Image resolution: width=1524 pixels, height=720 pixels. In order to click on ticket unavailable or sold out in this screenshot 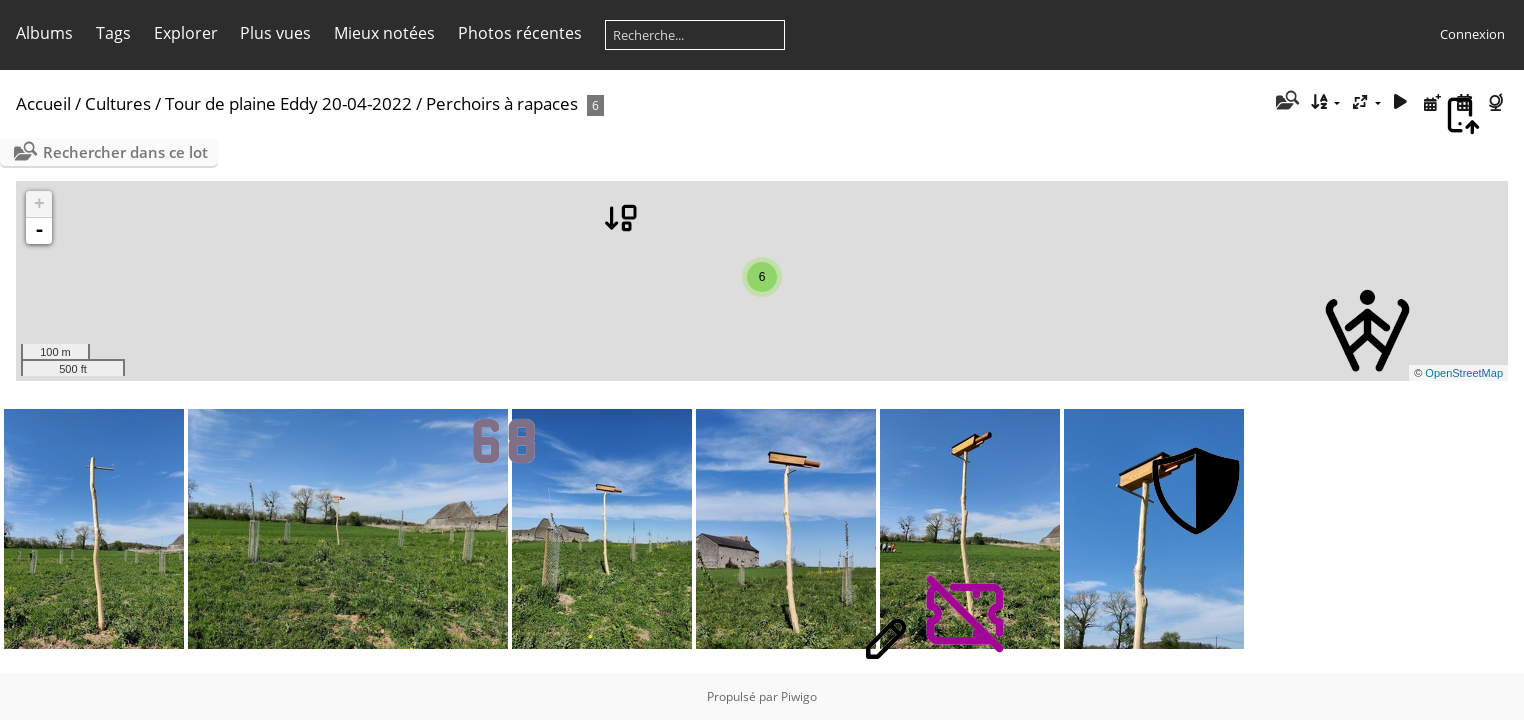, I will do `click(965, 614)`.